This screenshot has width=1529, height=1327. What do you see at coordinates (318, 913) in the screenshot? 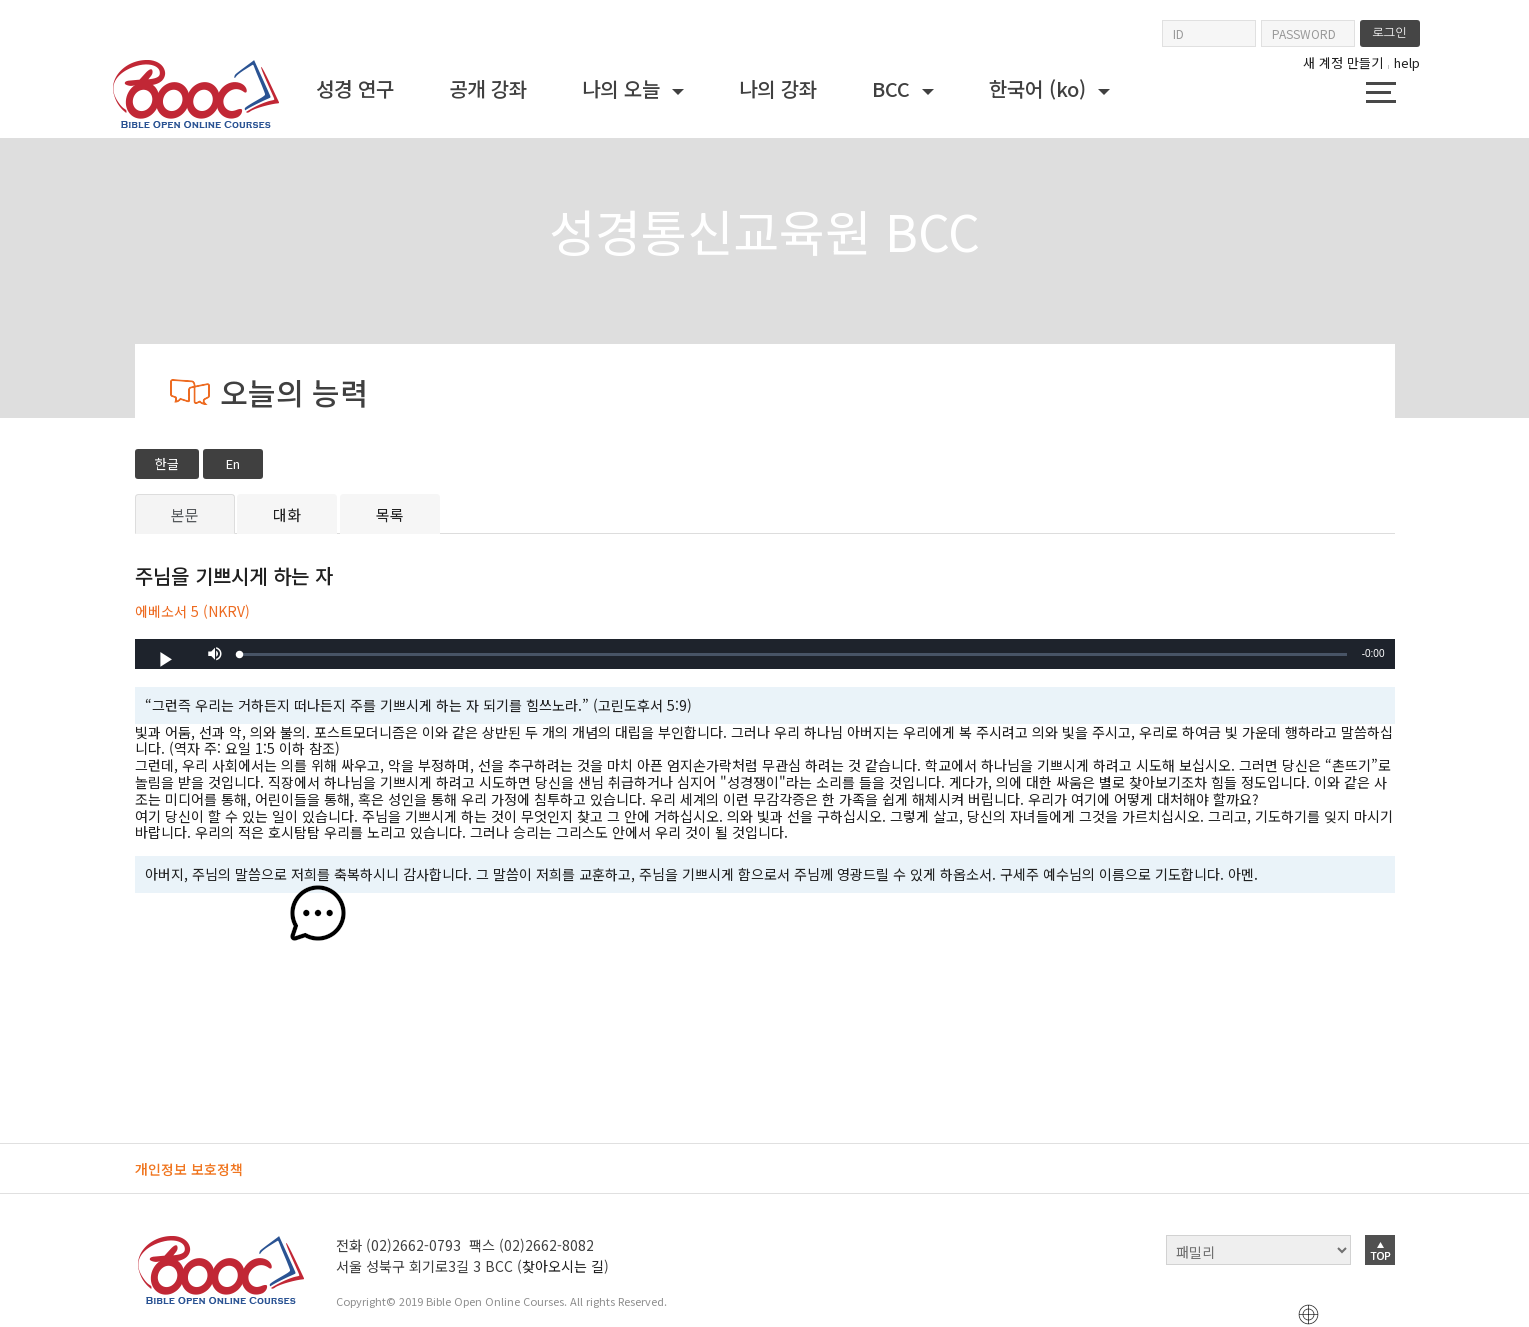
I see `open chat or messaging` at bounding box center [318, 913].